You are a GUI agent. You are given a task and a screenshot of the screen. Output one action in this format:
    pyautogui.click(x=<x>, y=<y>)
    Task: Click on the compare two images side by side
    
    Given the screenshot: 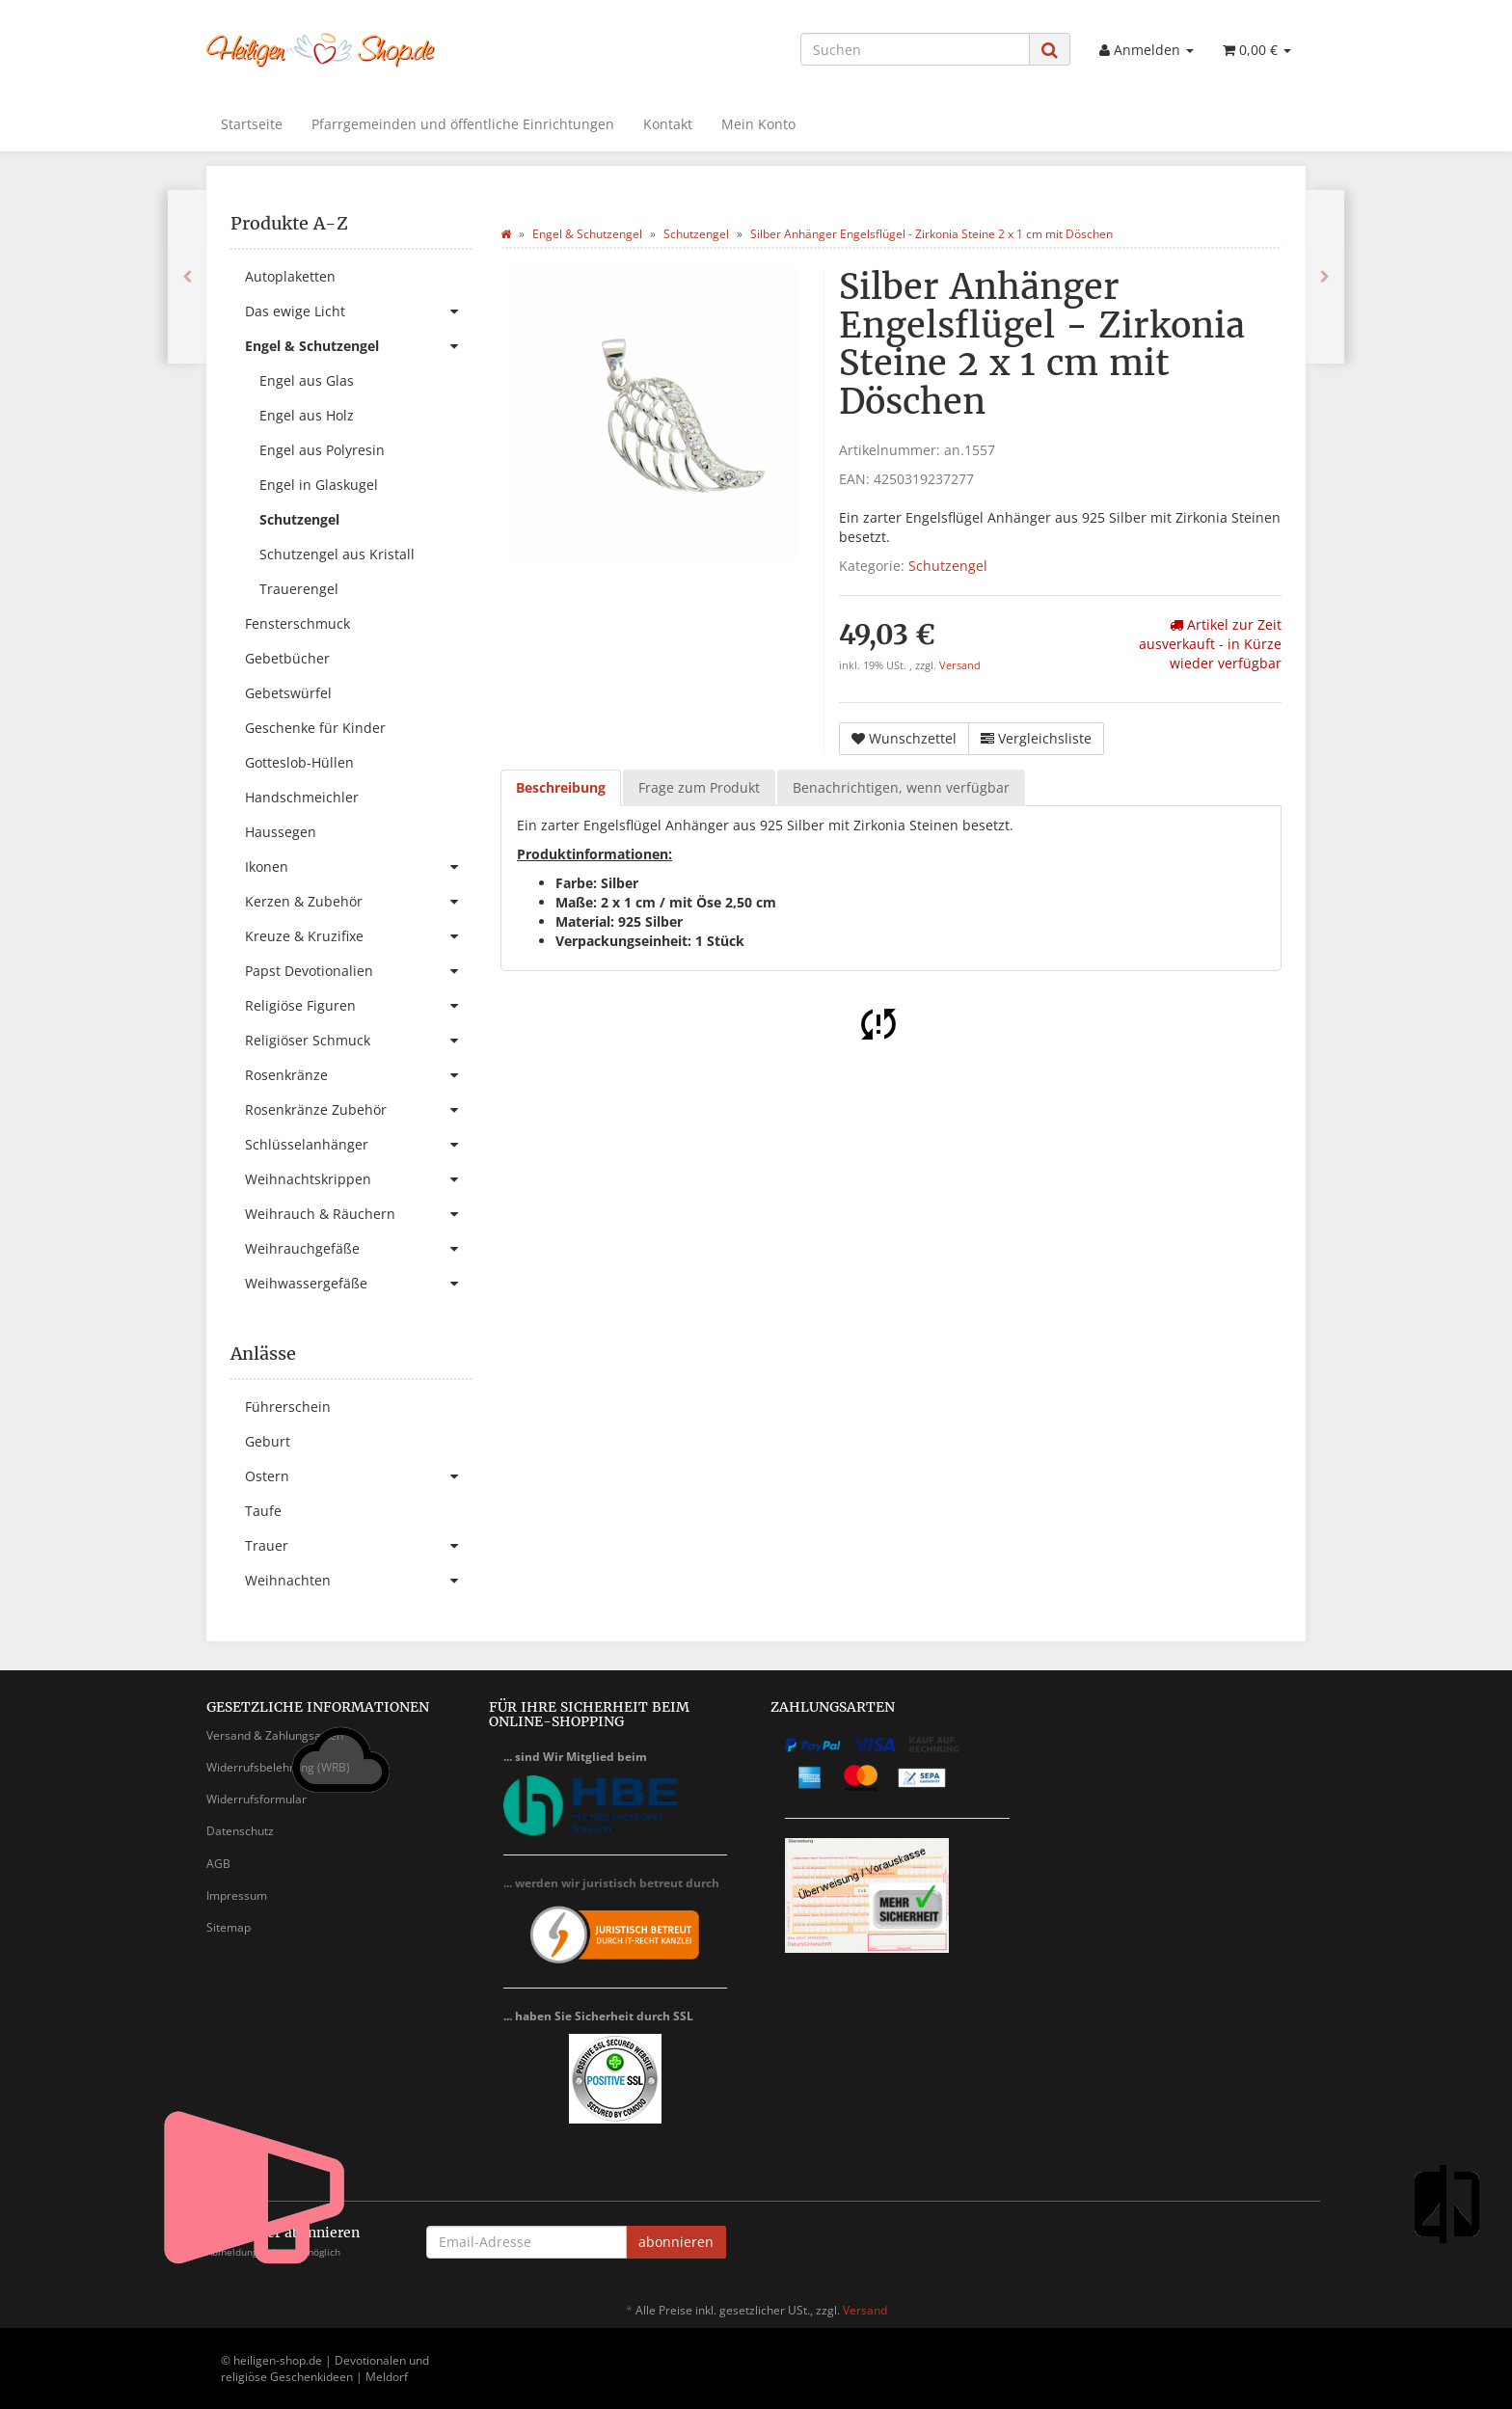 What is the action you would take?
    pyautogui.click(x=1446, y=2204)
    